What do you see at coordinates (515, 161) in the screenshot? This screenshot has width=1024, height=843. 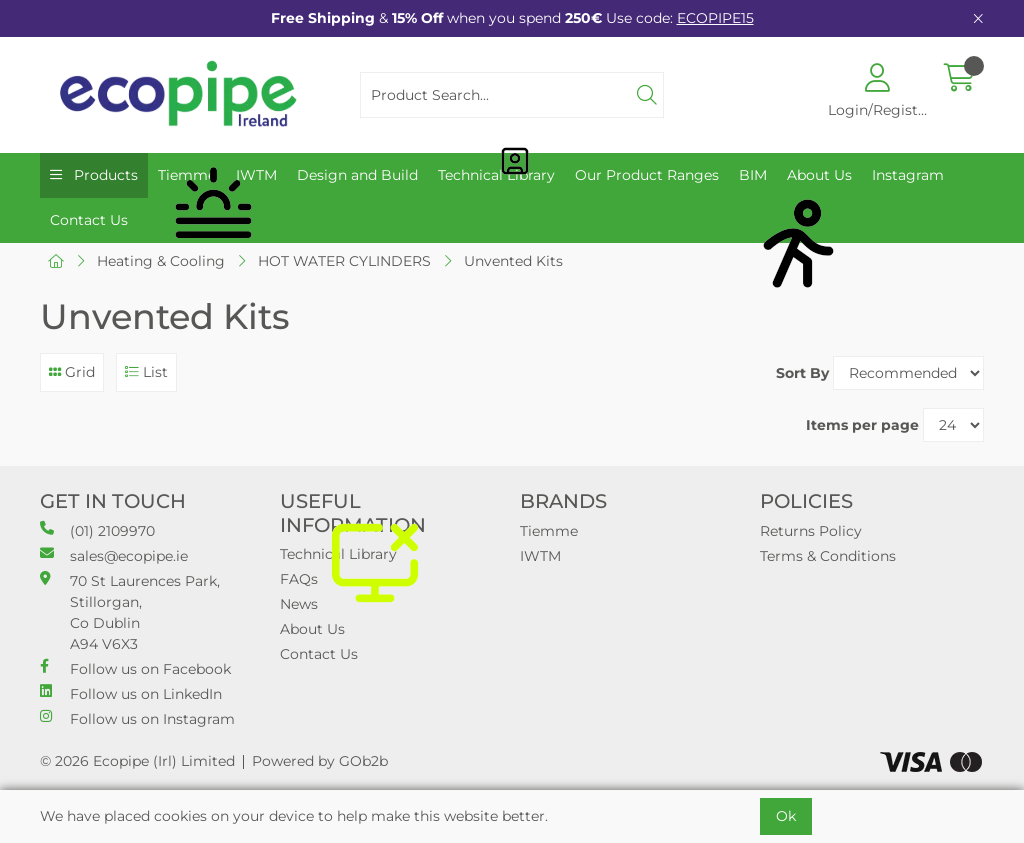 I see `view user profile` at bounding box center [515, 161].